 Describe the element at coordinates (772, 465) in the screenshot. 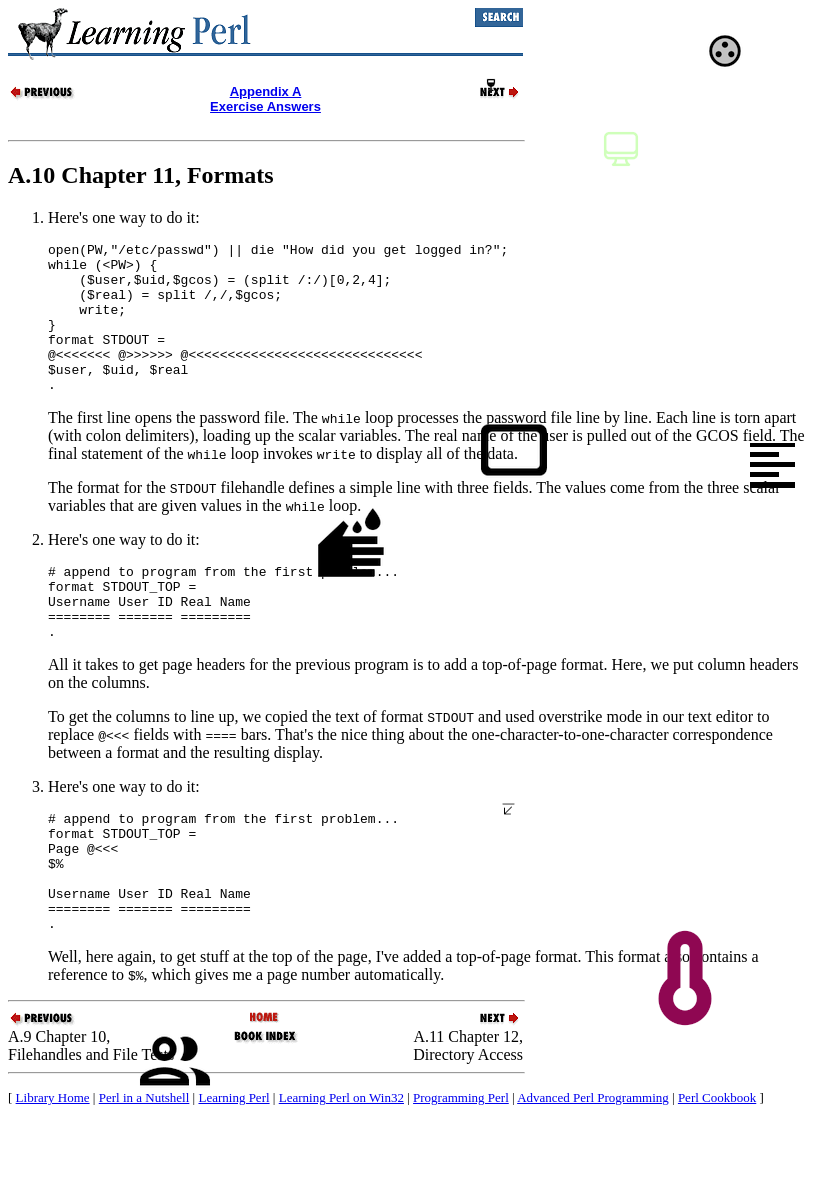

I see `align text to the left` at that location.